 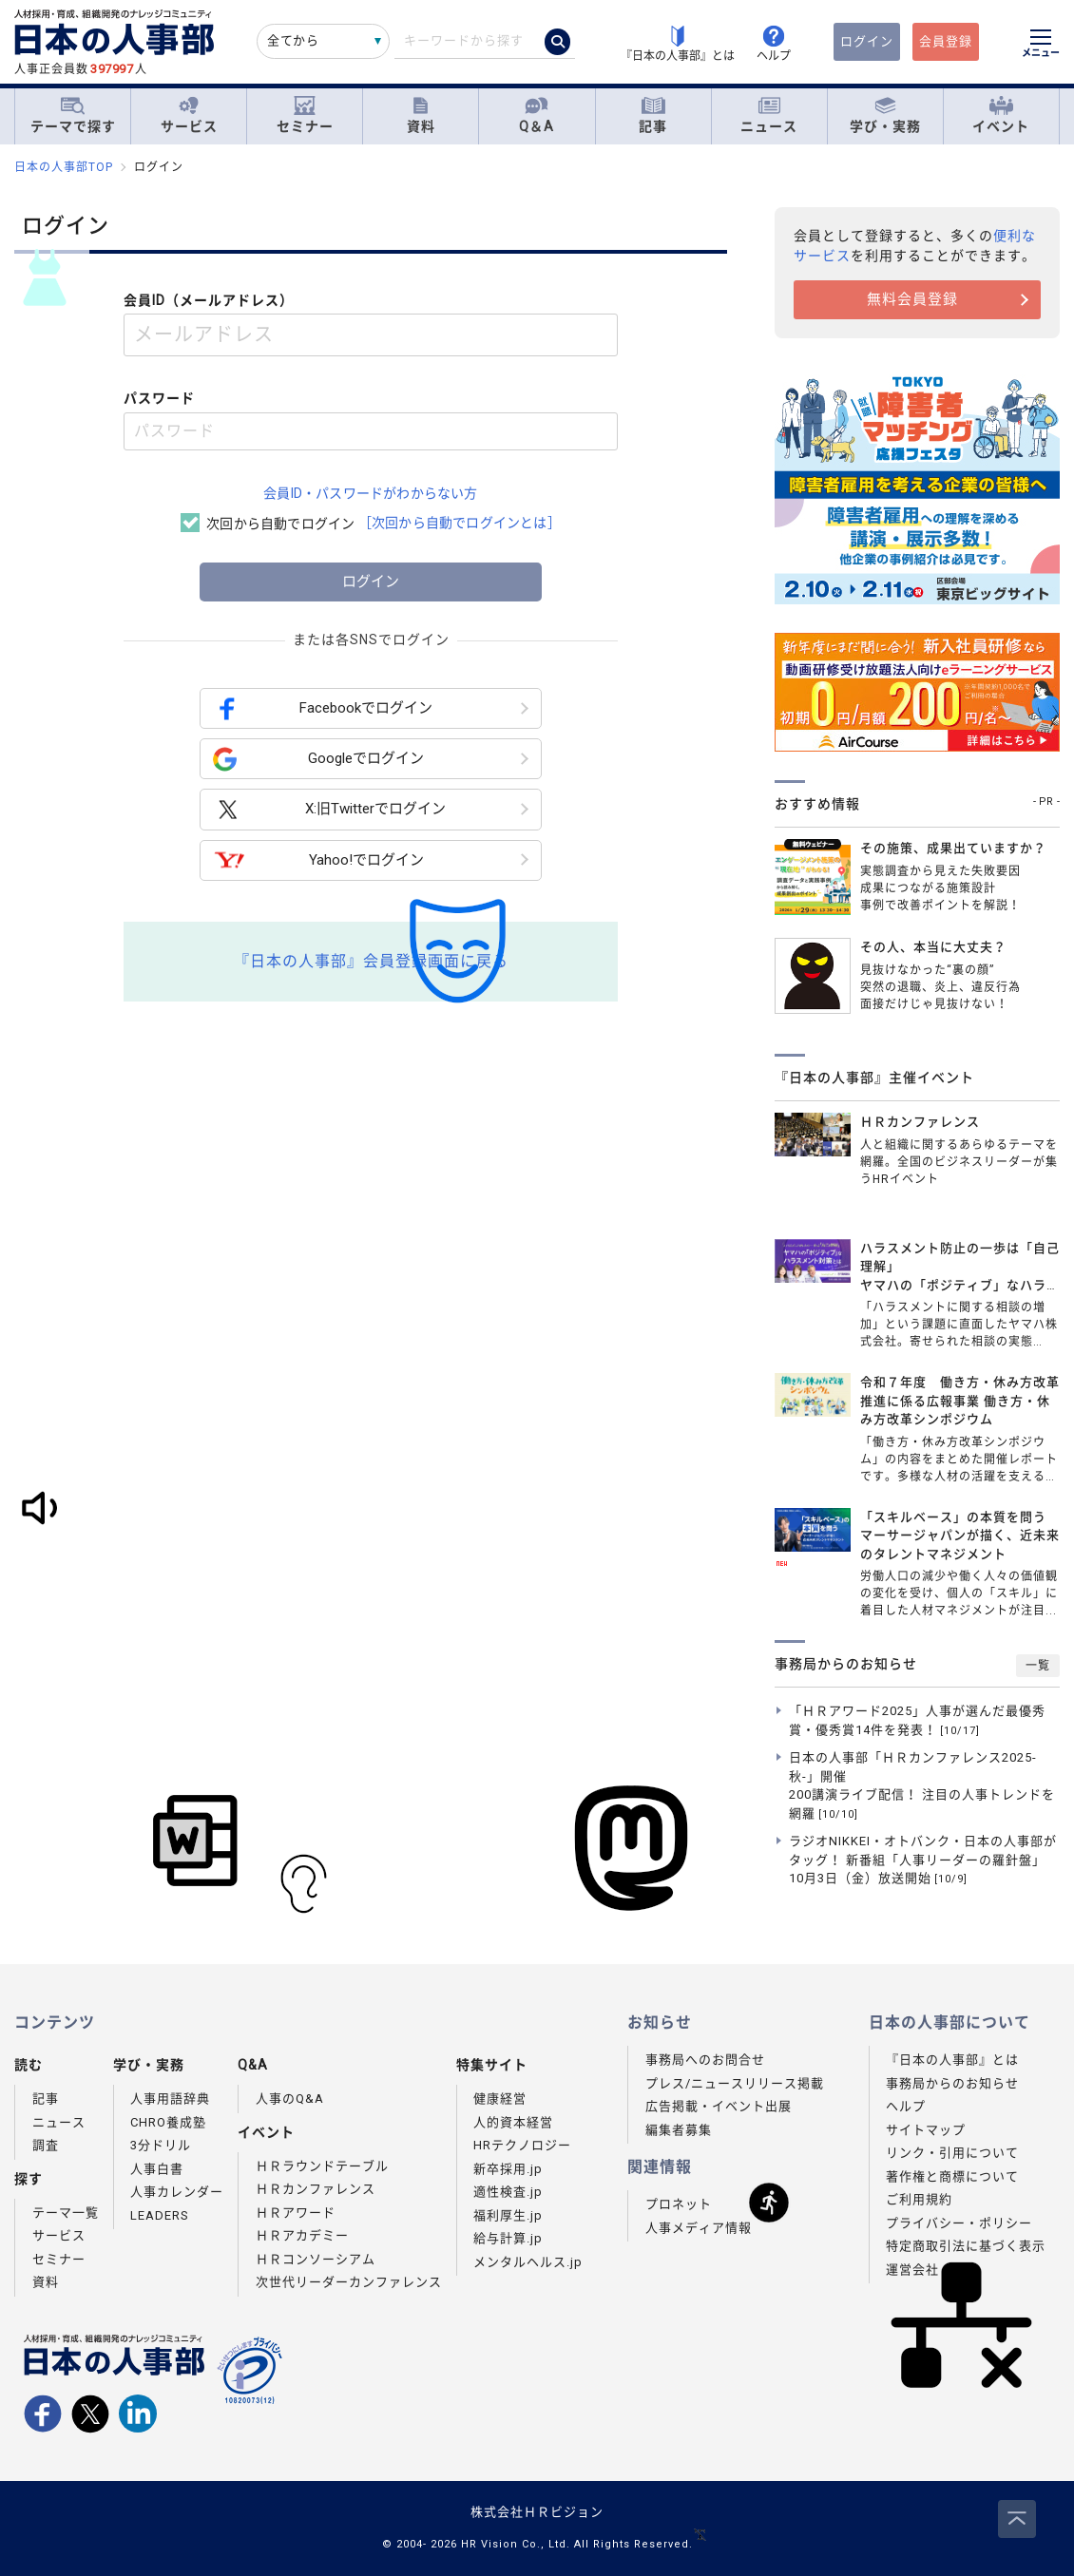 What do you see at coordinates (700, 2534) in the screenshot?
I see `disable text formatting` at bounding box center [700, 2534].